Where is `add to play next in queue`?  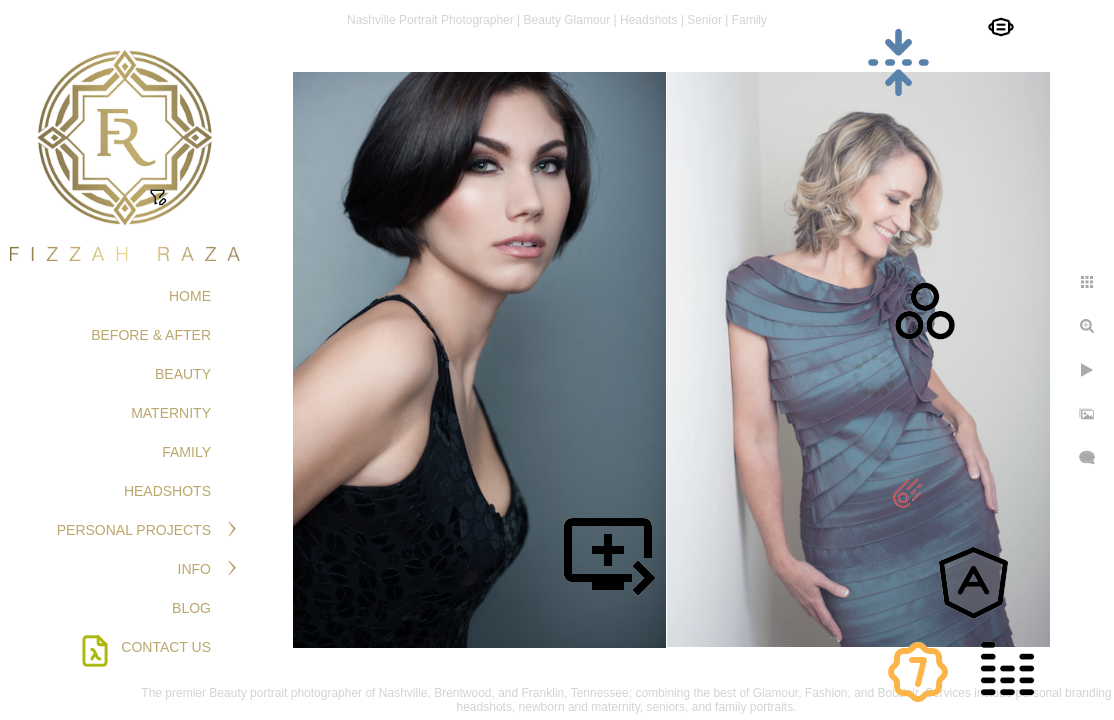 add to play next in queue is located at coordinates (608, 554).